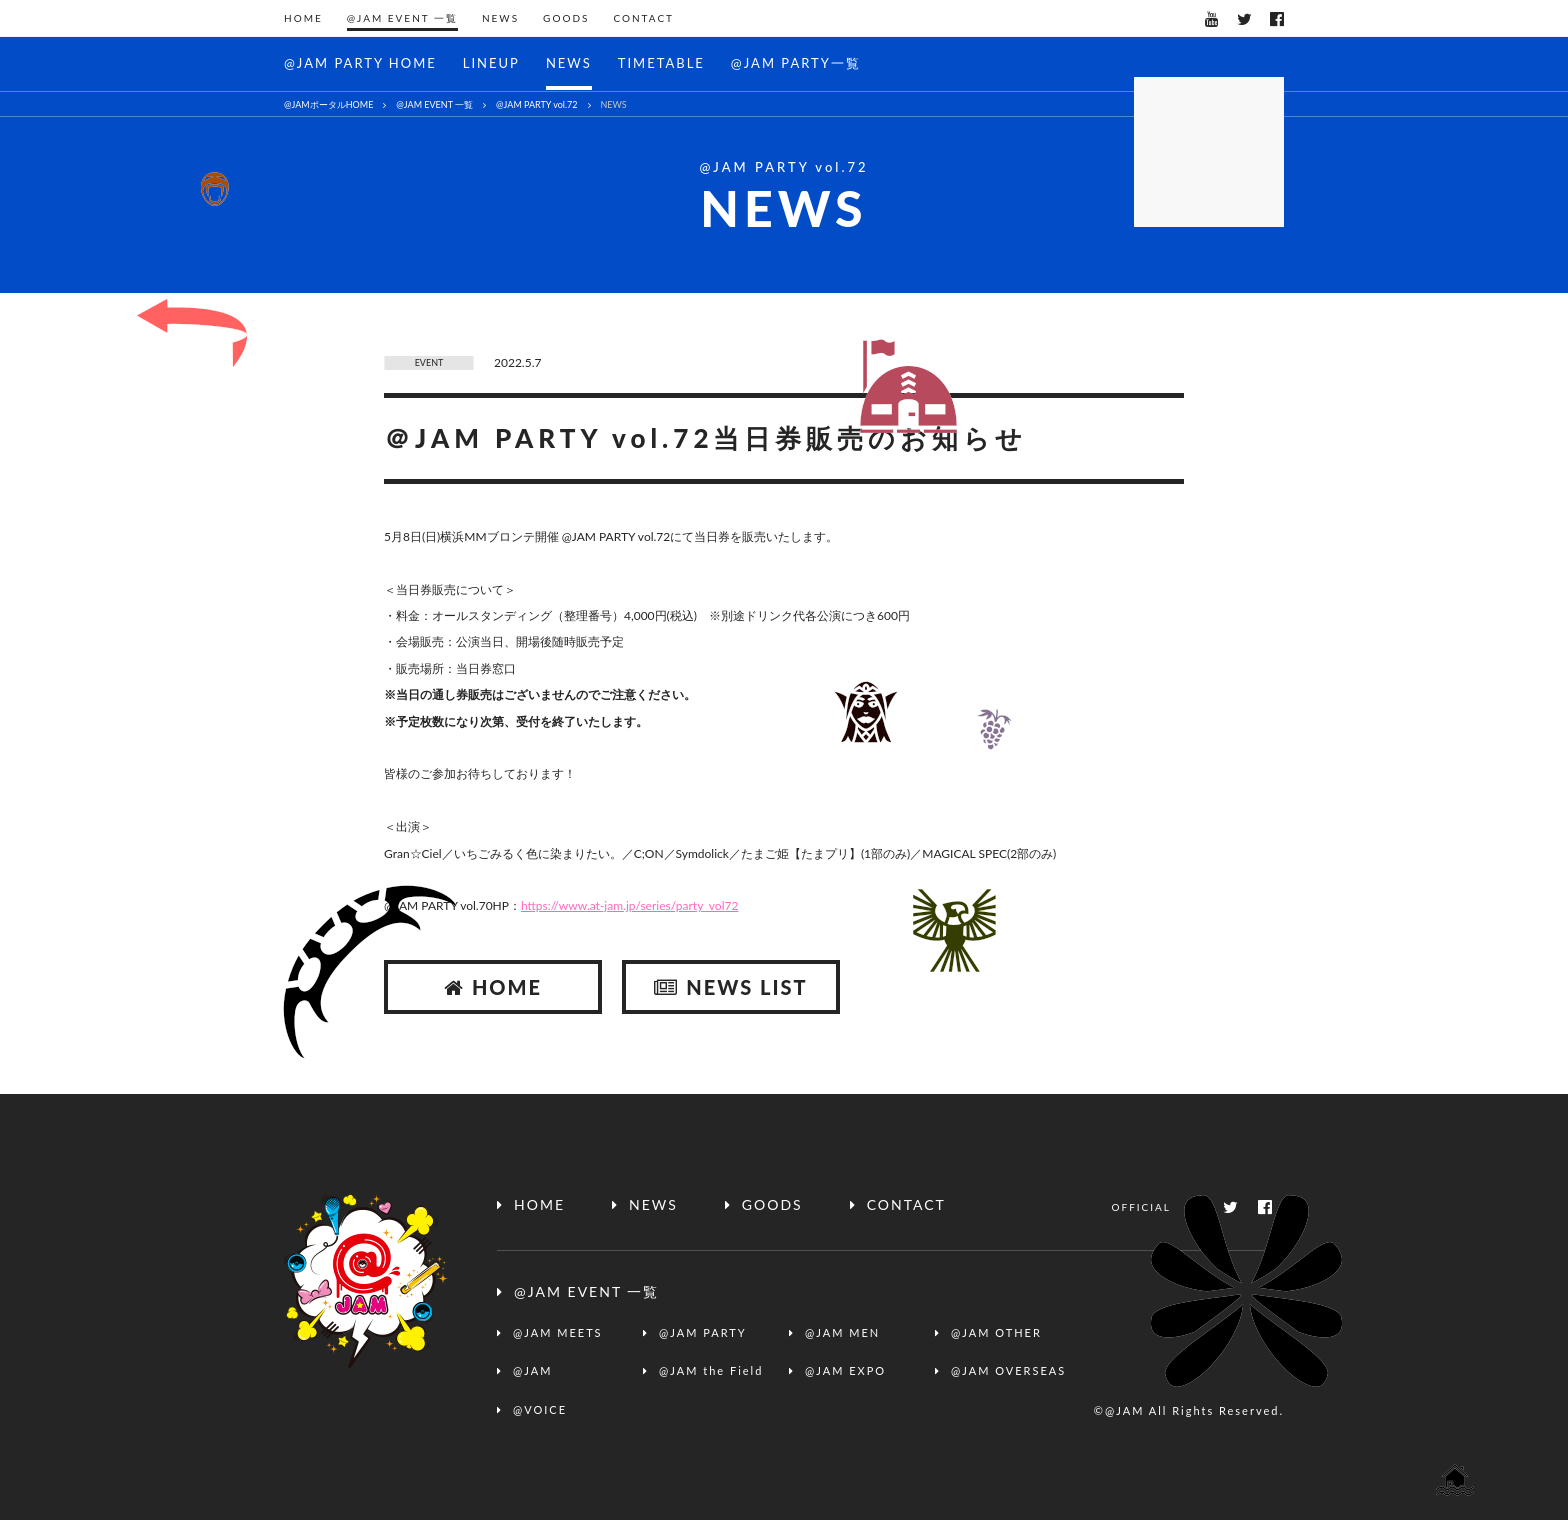 This screenshot has width=1568, height=1520. What do you see at coordinates (994, 729) in the screenshot?
I see `select grapes as a food or ingredient item` at bounding box center [994, 729].